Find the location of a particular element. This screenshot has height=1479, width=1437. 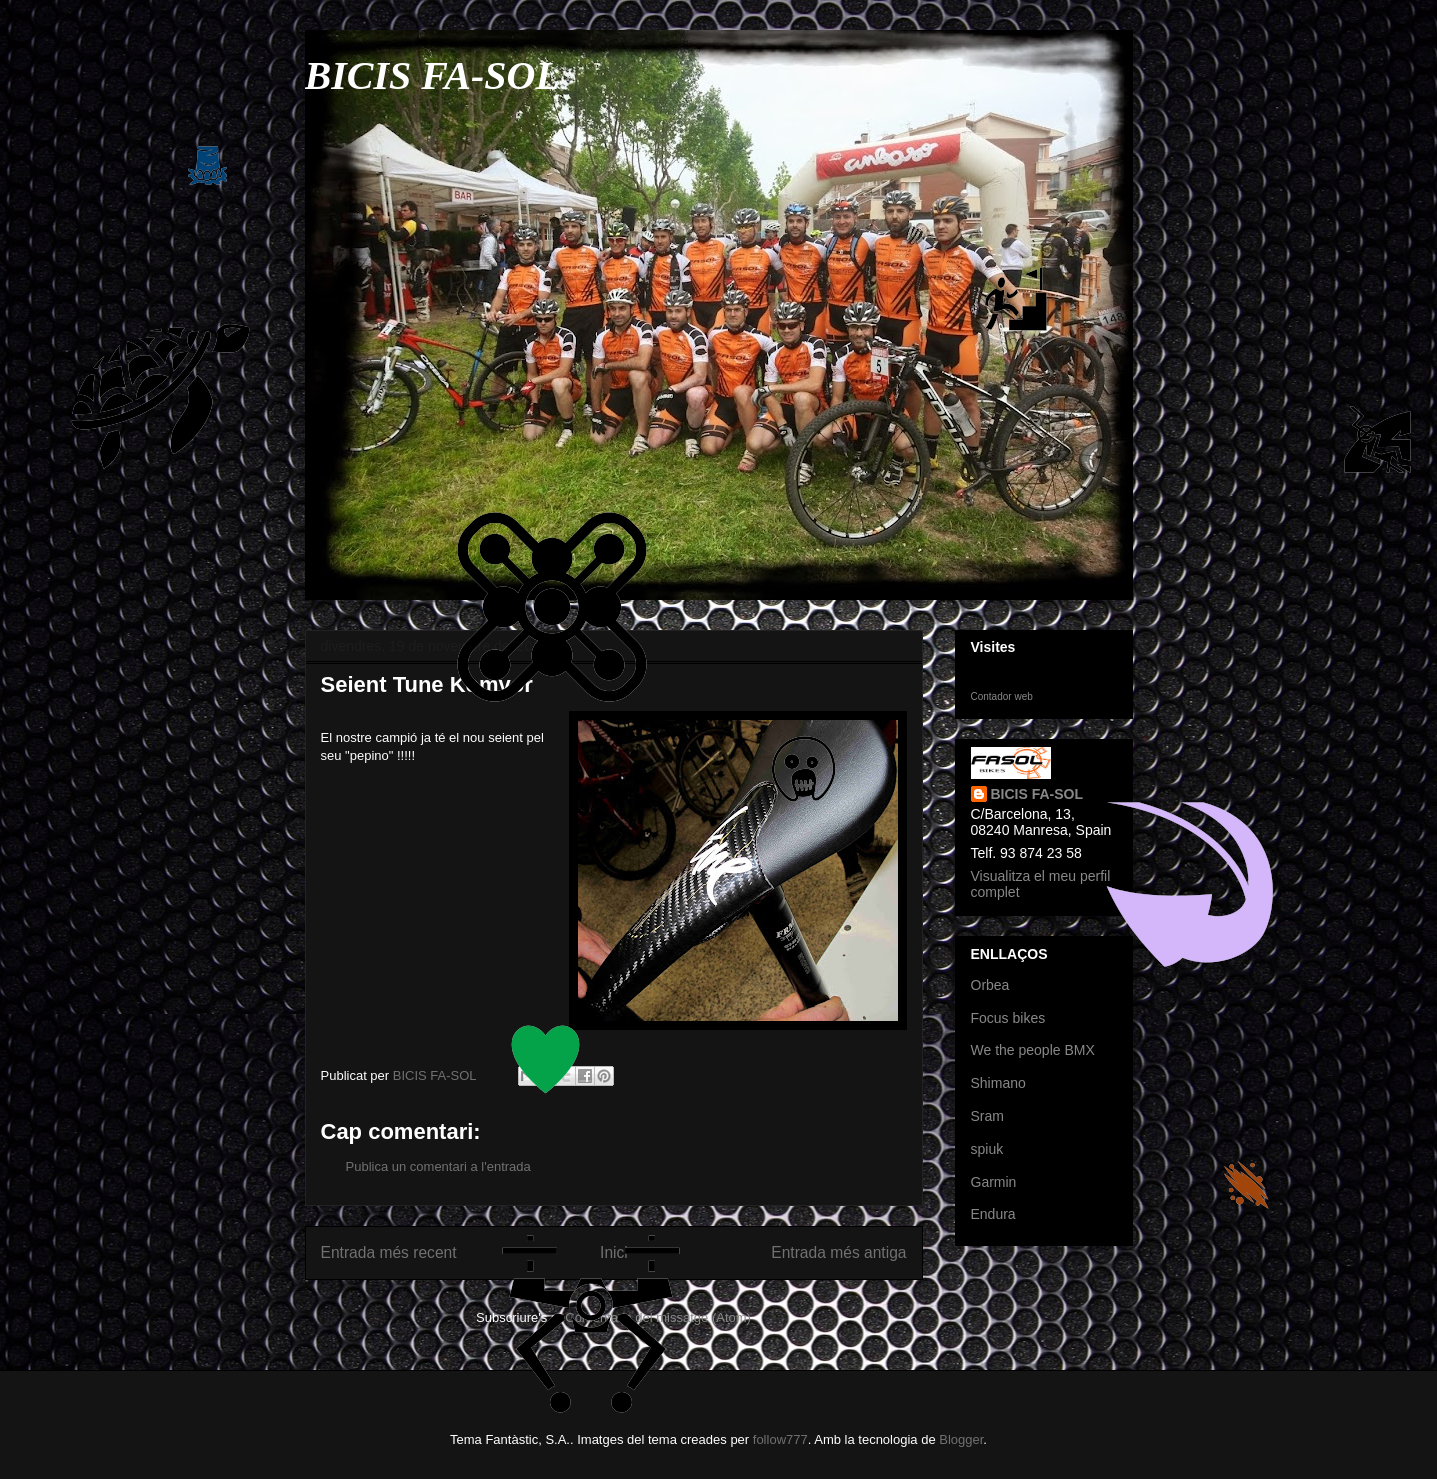

perform a stomp attack is located at coordinates (207, 165).